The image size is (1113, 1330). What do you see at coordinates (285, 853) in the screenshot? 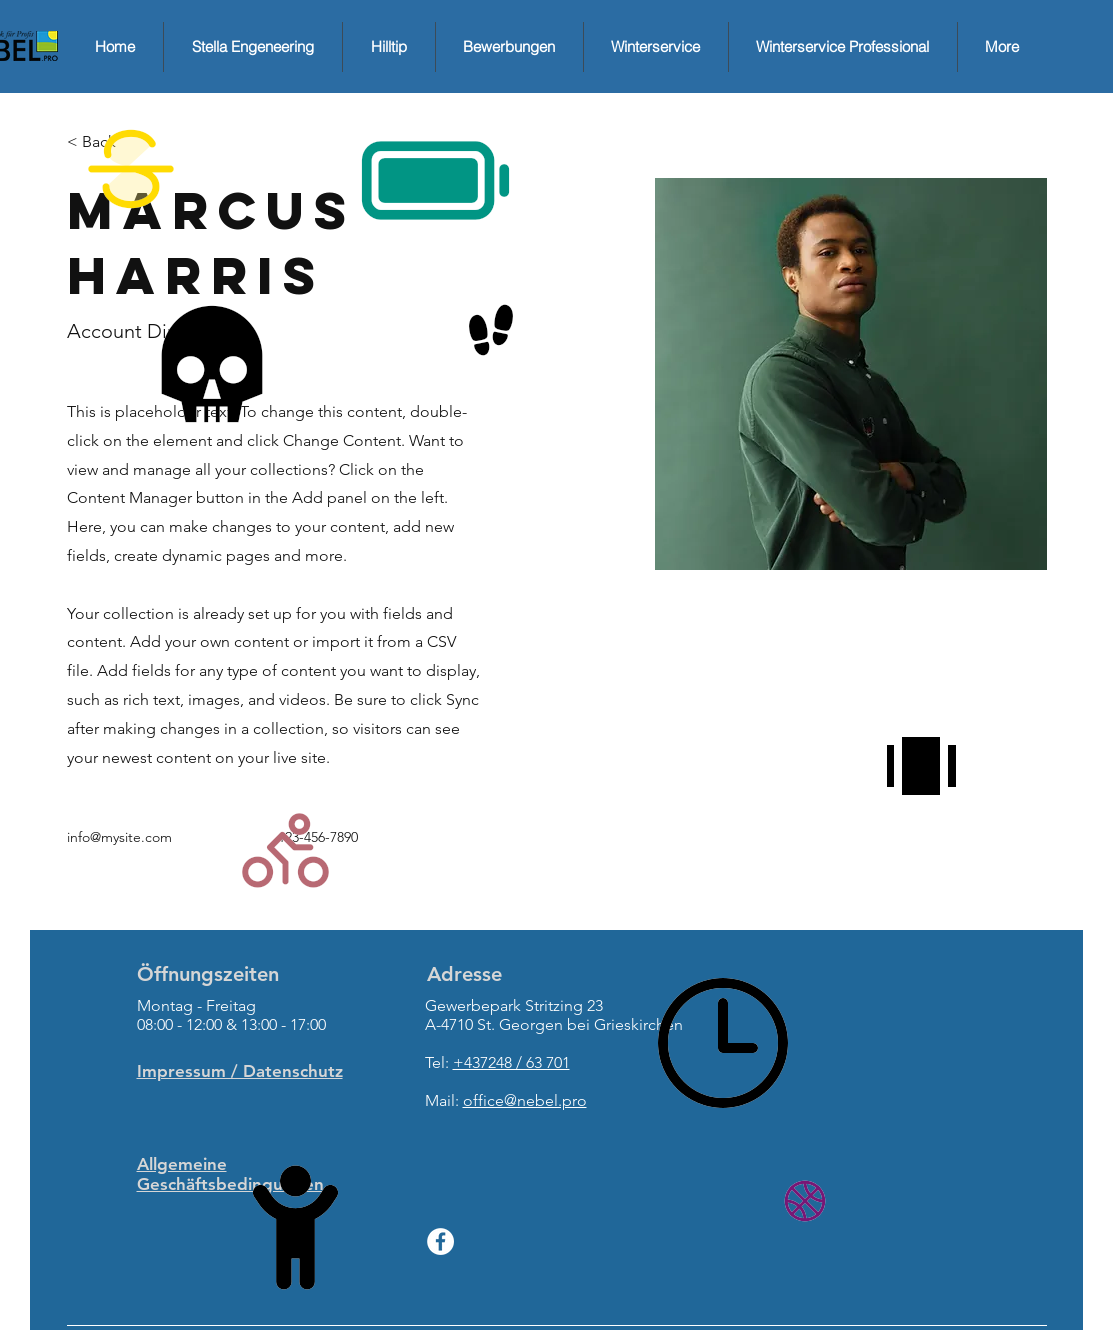
I see `access cycling or bike-related features` at bounding box center [285, 853].